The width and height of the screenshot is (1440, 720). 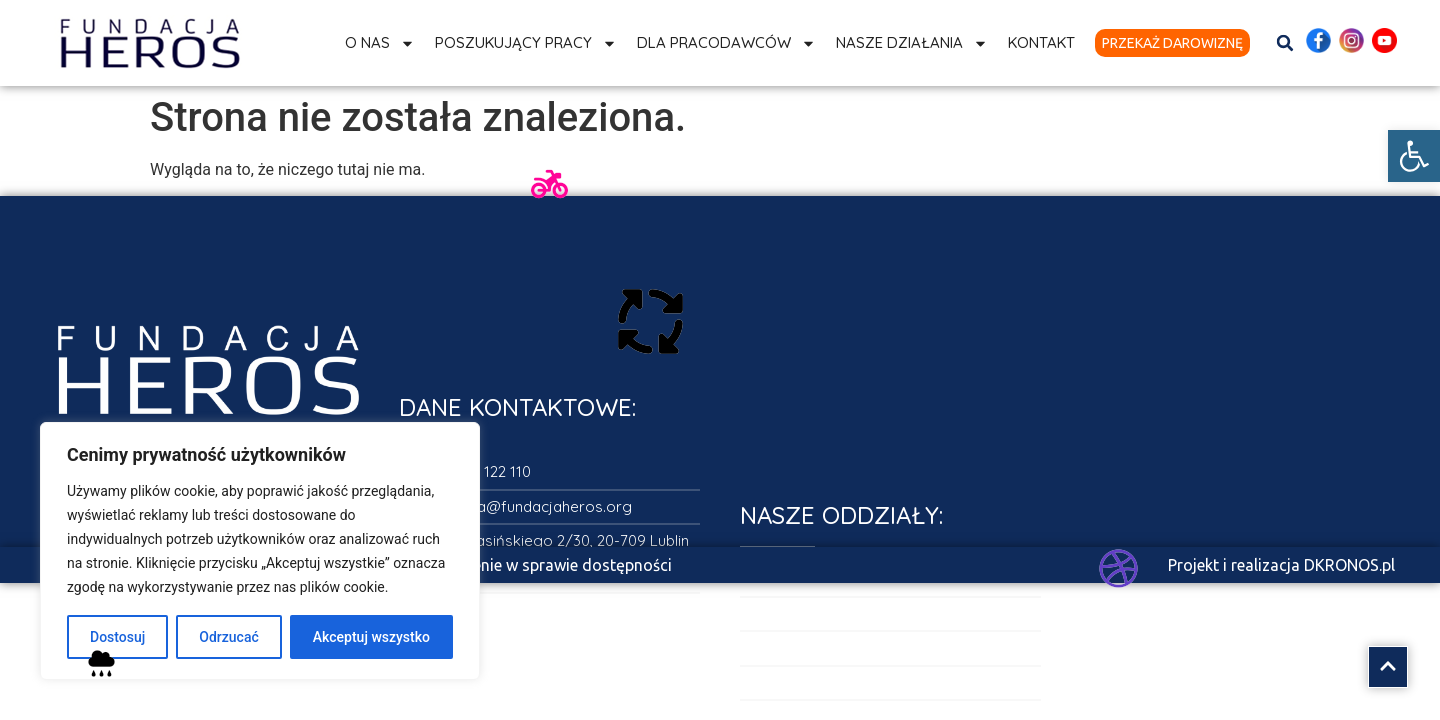 What do you see at coordinates (650, 321) in the screenshot?
I see `refresh or reload content` at bounding box center [650, 321].